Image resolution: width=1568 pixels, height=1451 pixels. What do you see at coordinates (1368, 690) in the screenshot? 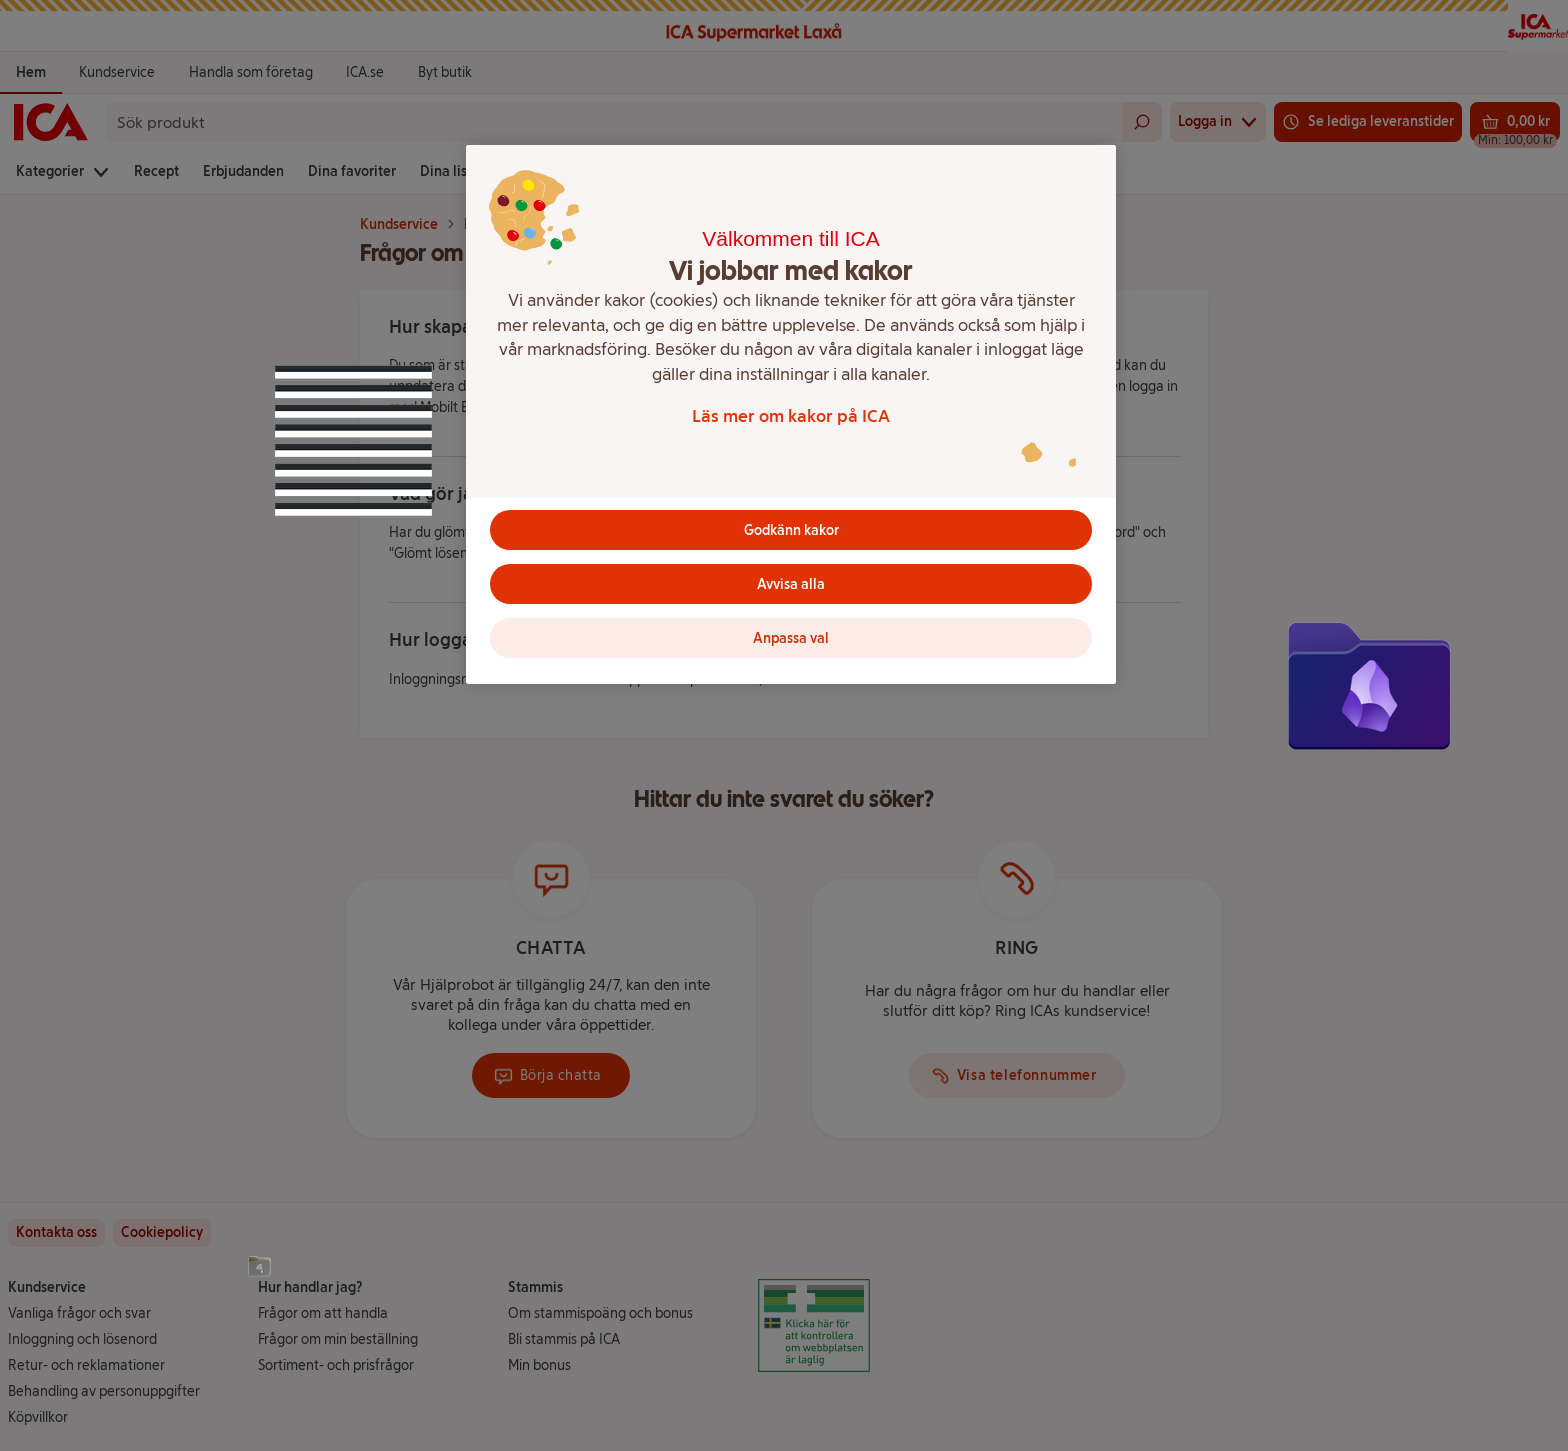
I see `open obsidian vault folder` at bounding box center [1368, 690].